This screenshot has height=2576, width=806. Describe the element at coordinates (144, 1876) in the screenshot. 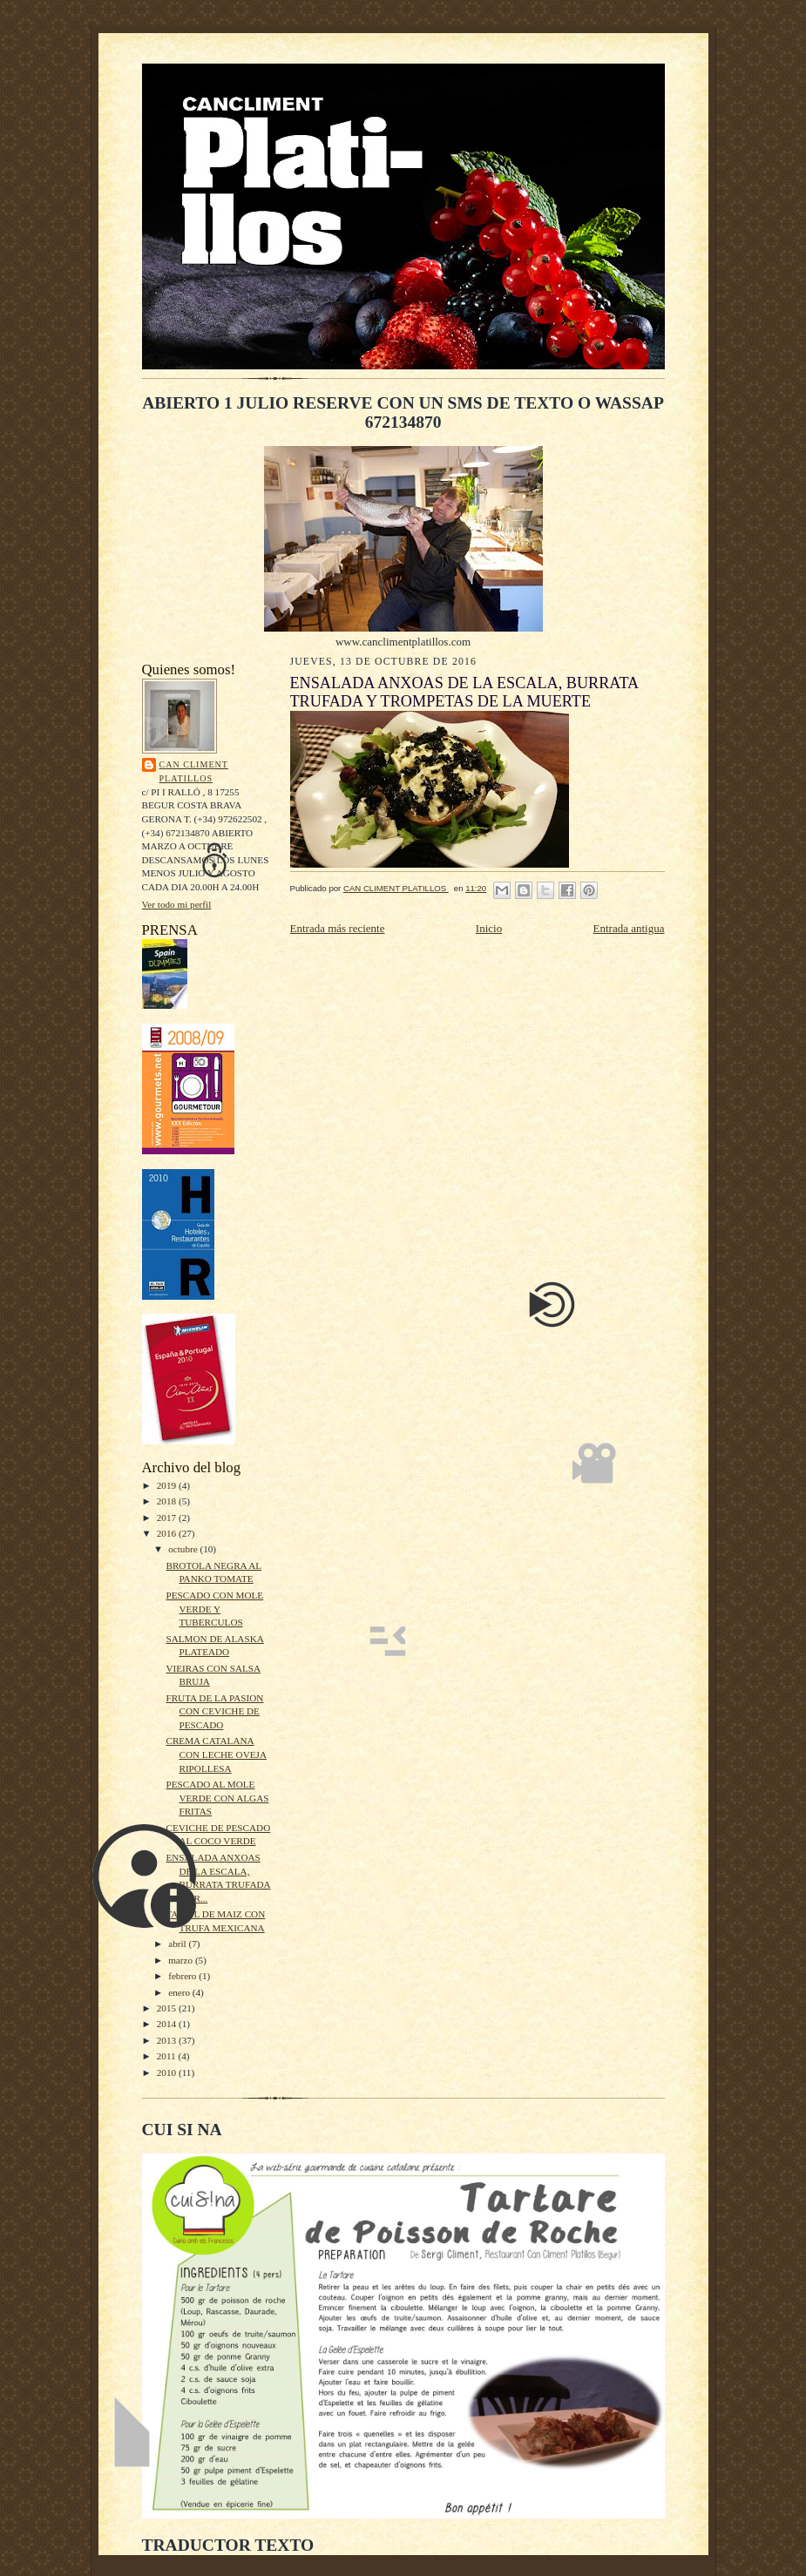

I see `view user profile information` at that location.